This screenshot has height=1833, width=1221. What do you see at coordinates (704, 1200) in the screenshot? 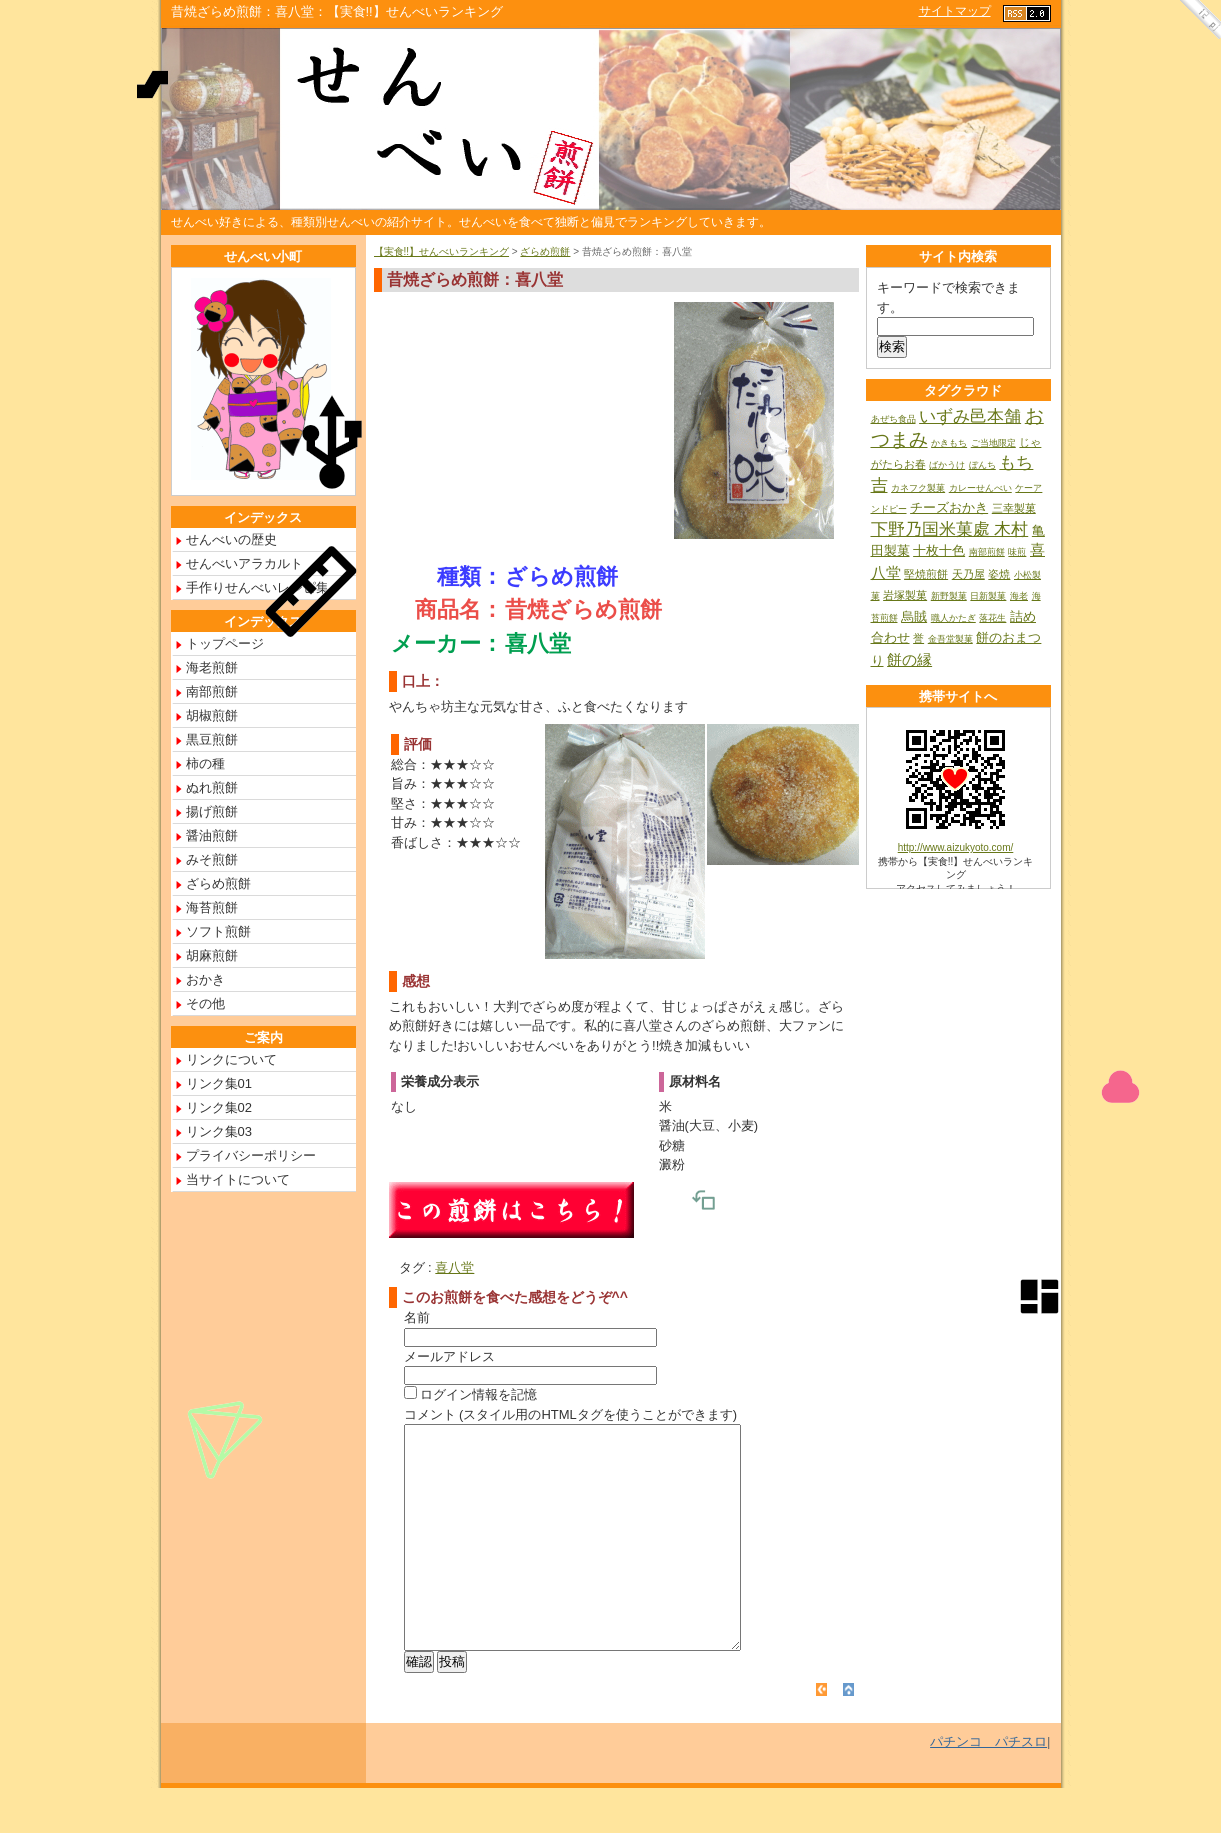
I see `rotate object counterclockwise` at bounding box center [704, 1200].